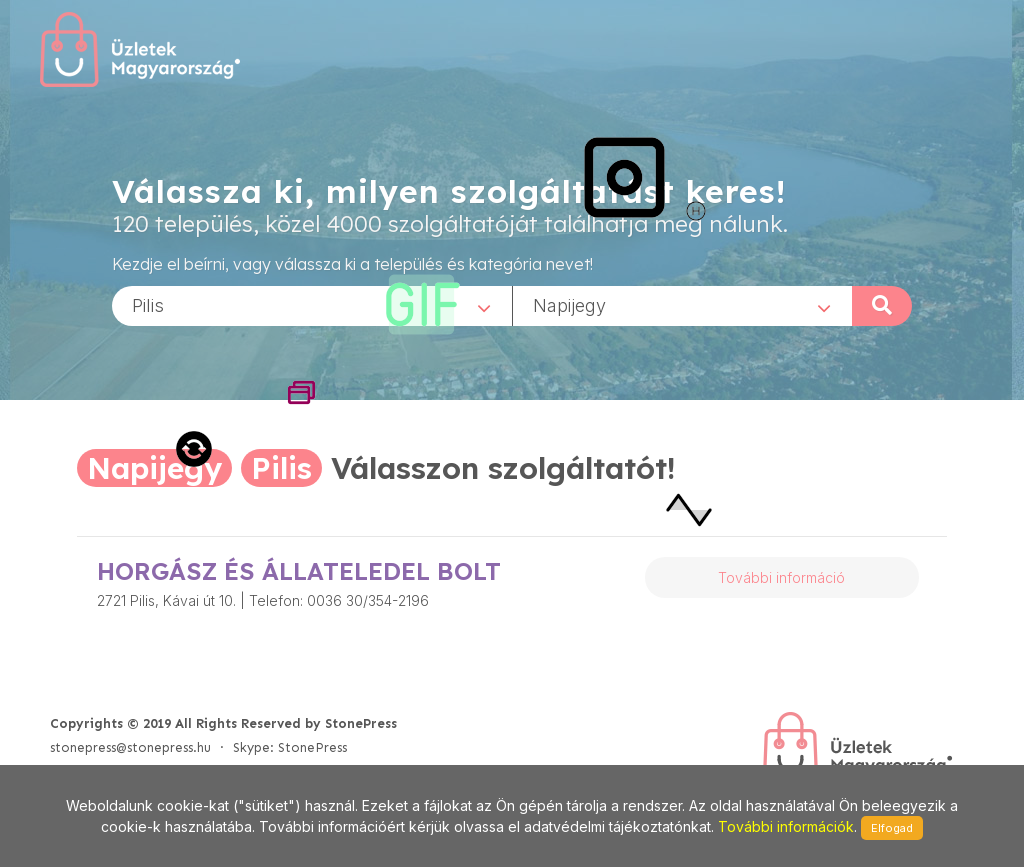 The width and height of the screenshot is (1024, 867). What do you see at coordinates (421, 304) in the screenshot?
I see `insert a gif into your message` at bounding box center [421, 304].